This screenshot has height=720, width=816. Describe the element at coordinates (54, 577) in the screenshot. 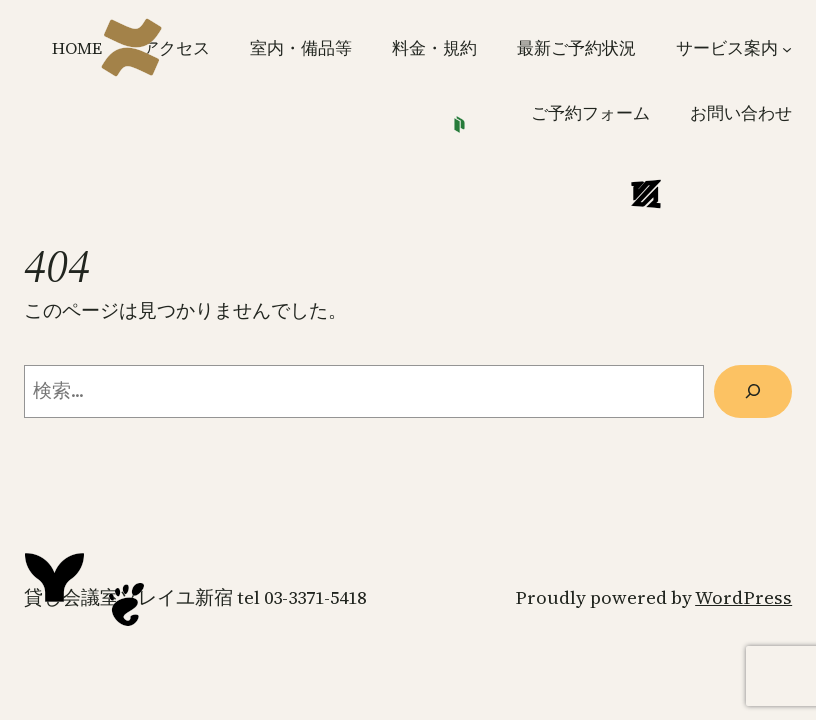

I see `open Mermaid diagramming tool` at that location.